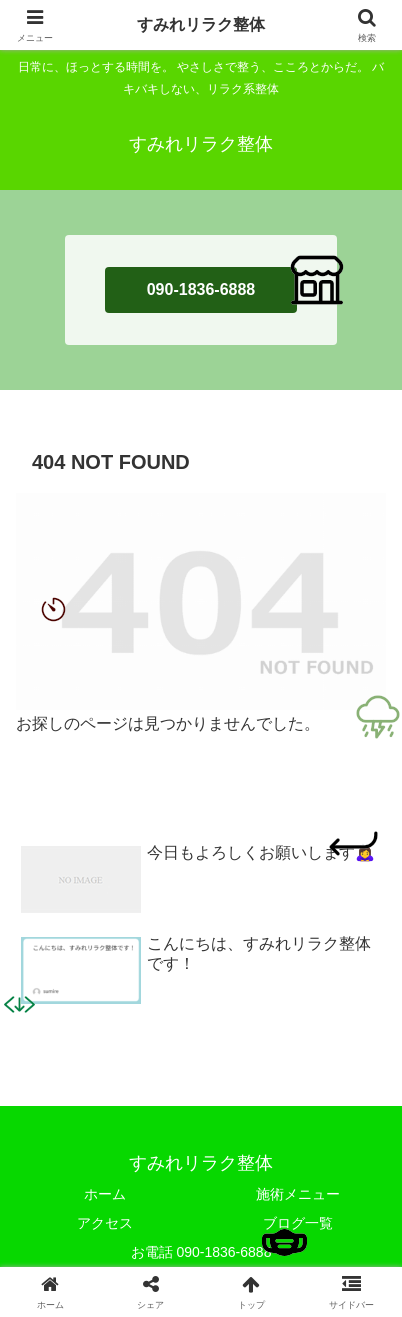 The width and height of the screenshot is (402, 1317). What do you see at coordinates (284, 1242) in the screenshot?
I see `indicates face mask required` at bounding box center [284, 1242].